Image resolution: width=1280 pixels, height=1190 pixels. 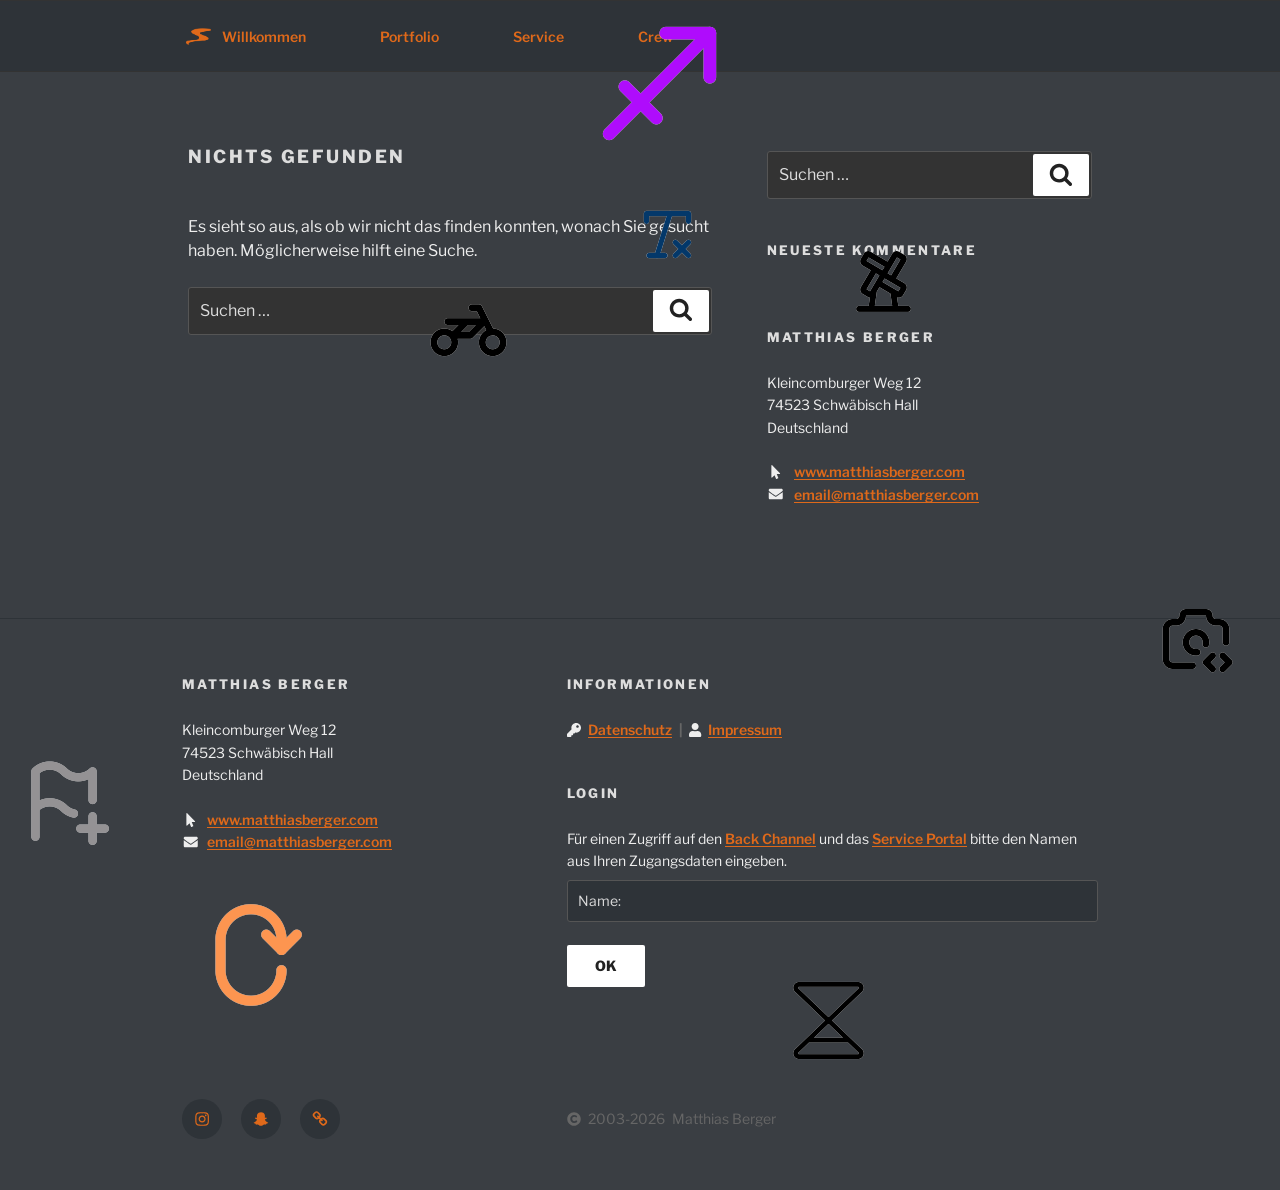 I want to click on refresh or reload content, so click(x=251, y=955).